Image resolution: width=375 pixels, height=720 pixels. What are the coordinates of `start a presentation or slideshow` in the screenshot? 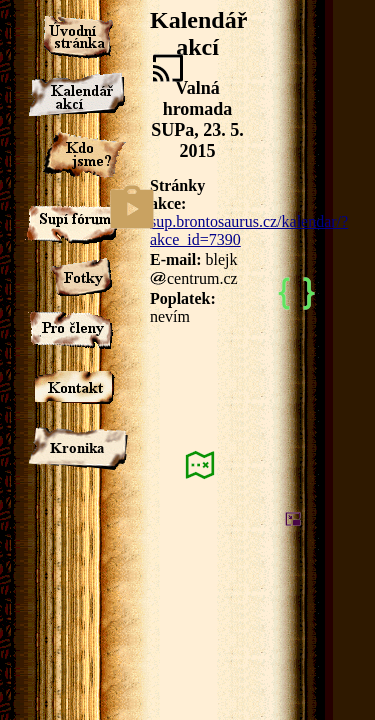 It's located at (132, 209).